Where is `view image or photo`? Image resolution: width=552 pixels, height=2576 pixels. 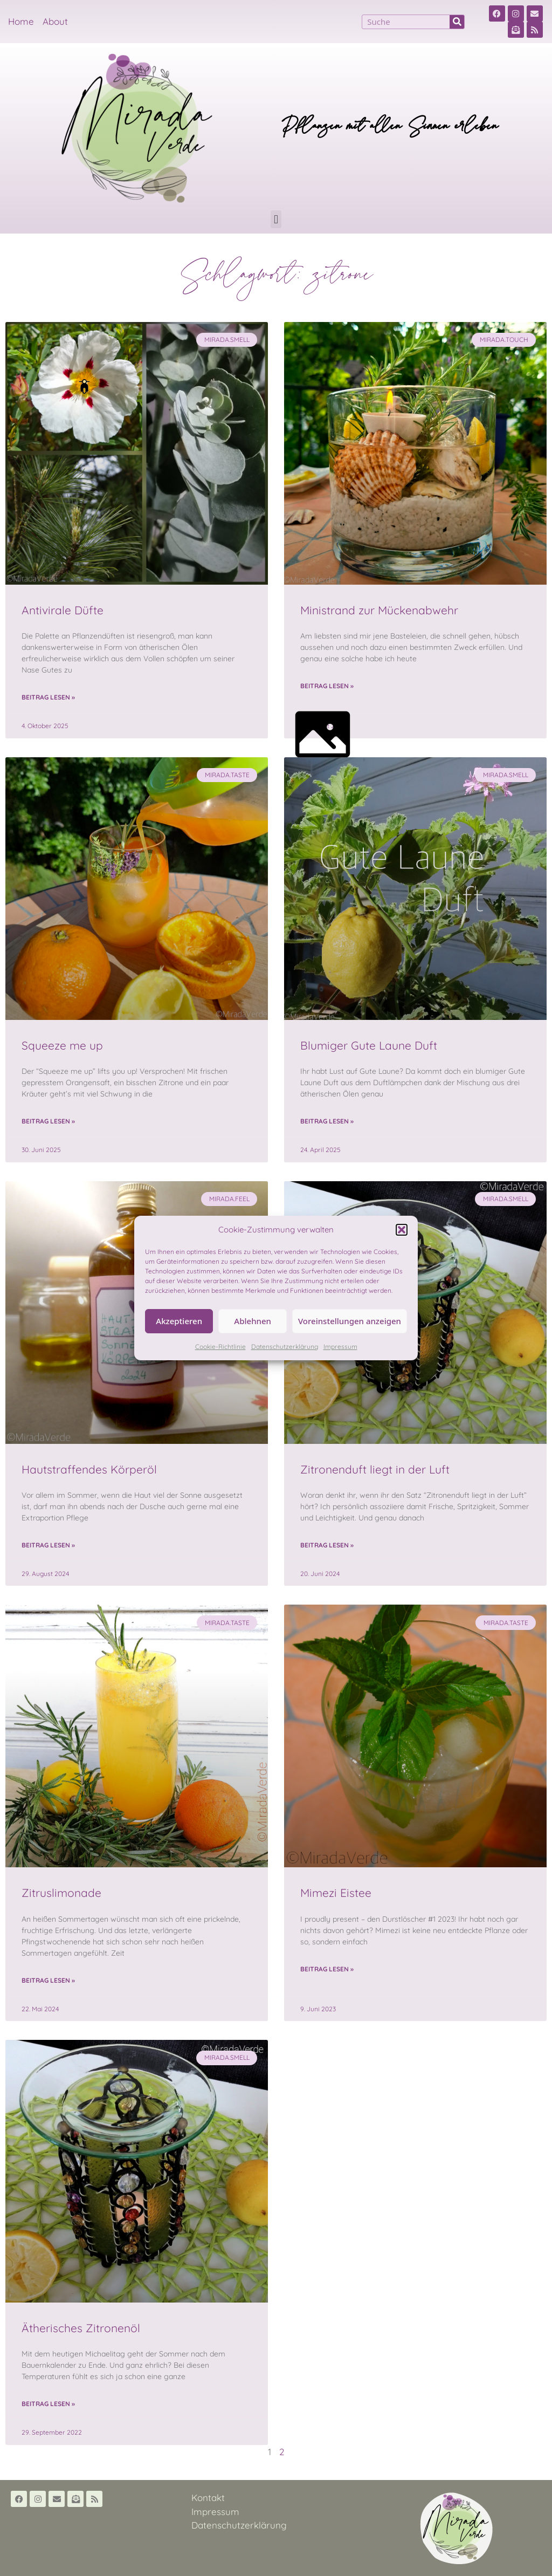
view image or photo is located at coordinates (322, 734).